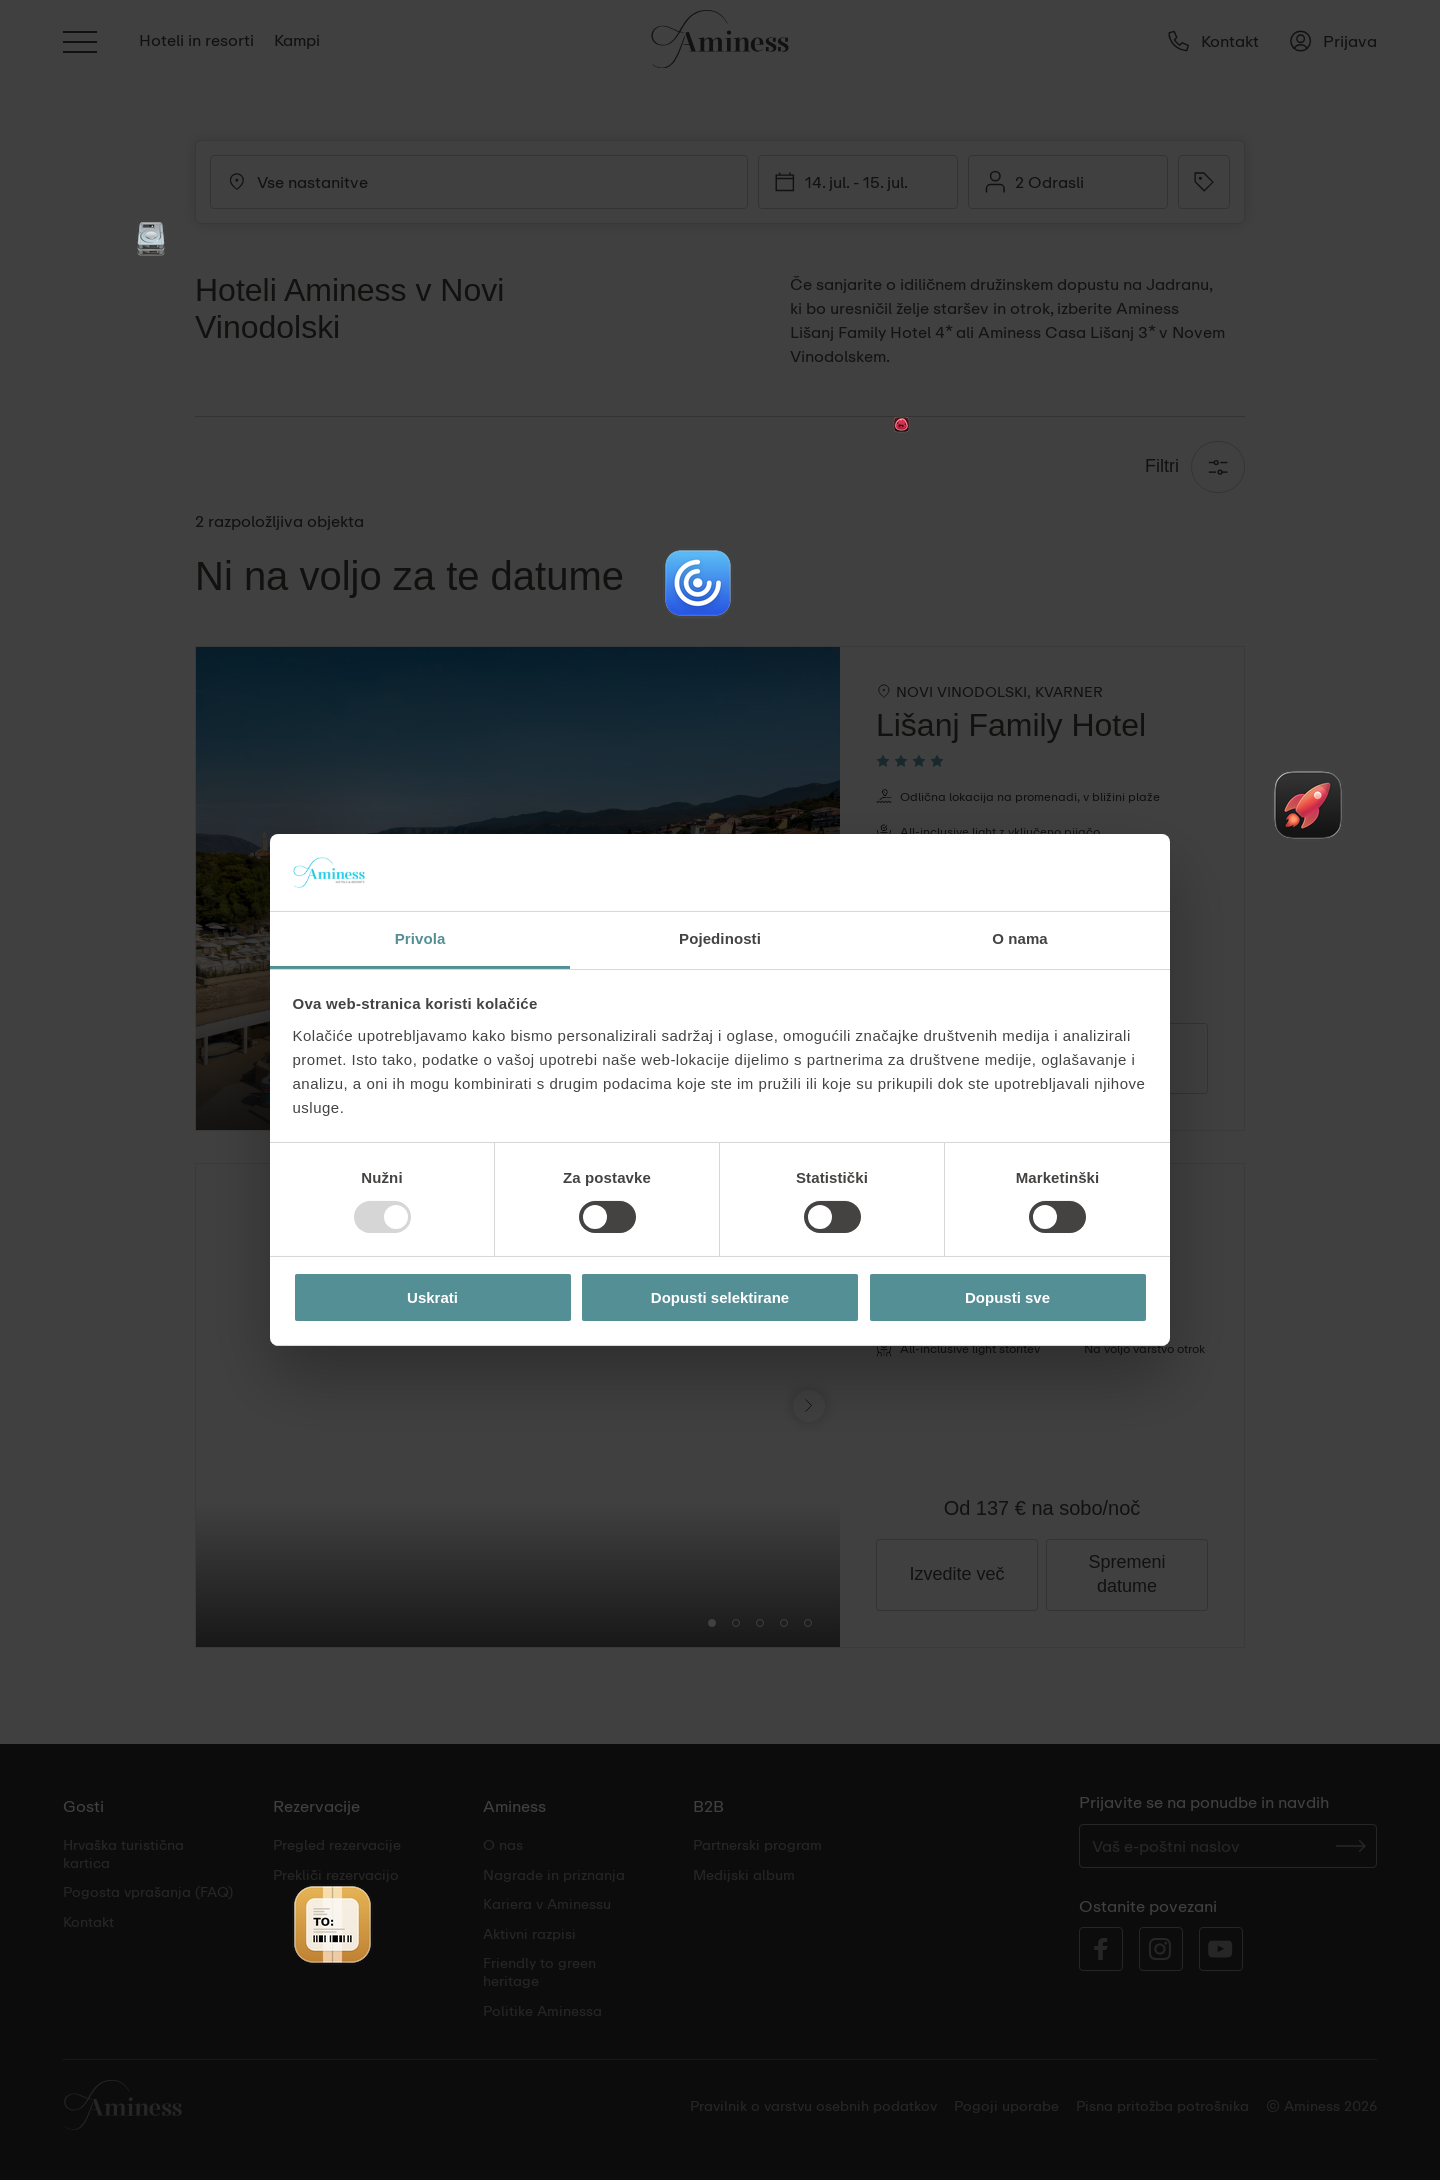 Image resolution: width=1440 pixels, height=2180 pixels. I want to click on open citrix workspace app, so click(698, 583).